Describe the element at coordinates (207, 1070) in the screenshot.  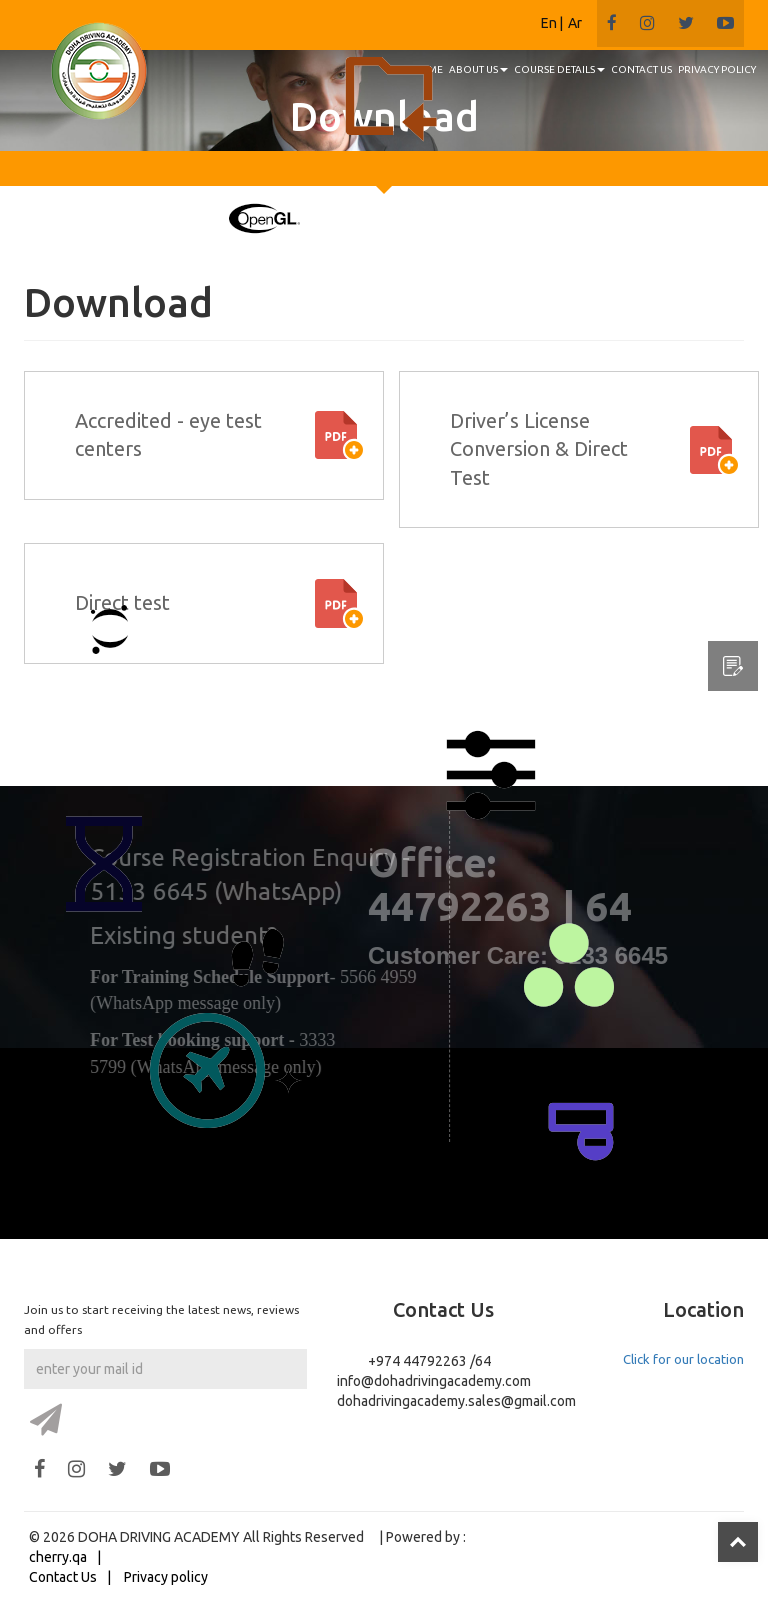
I see `cockpit server management application logo` at that location.